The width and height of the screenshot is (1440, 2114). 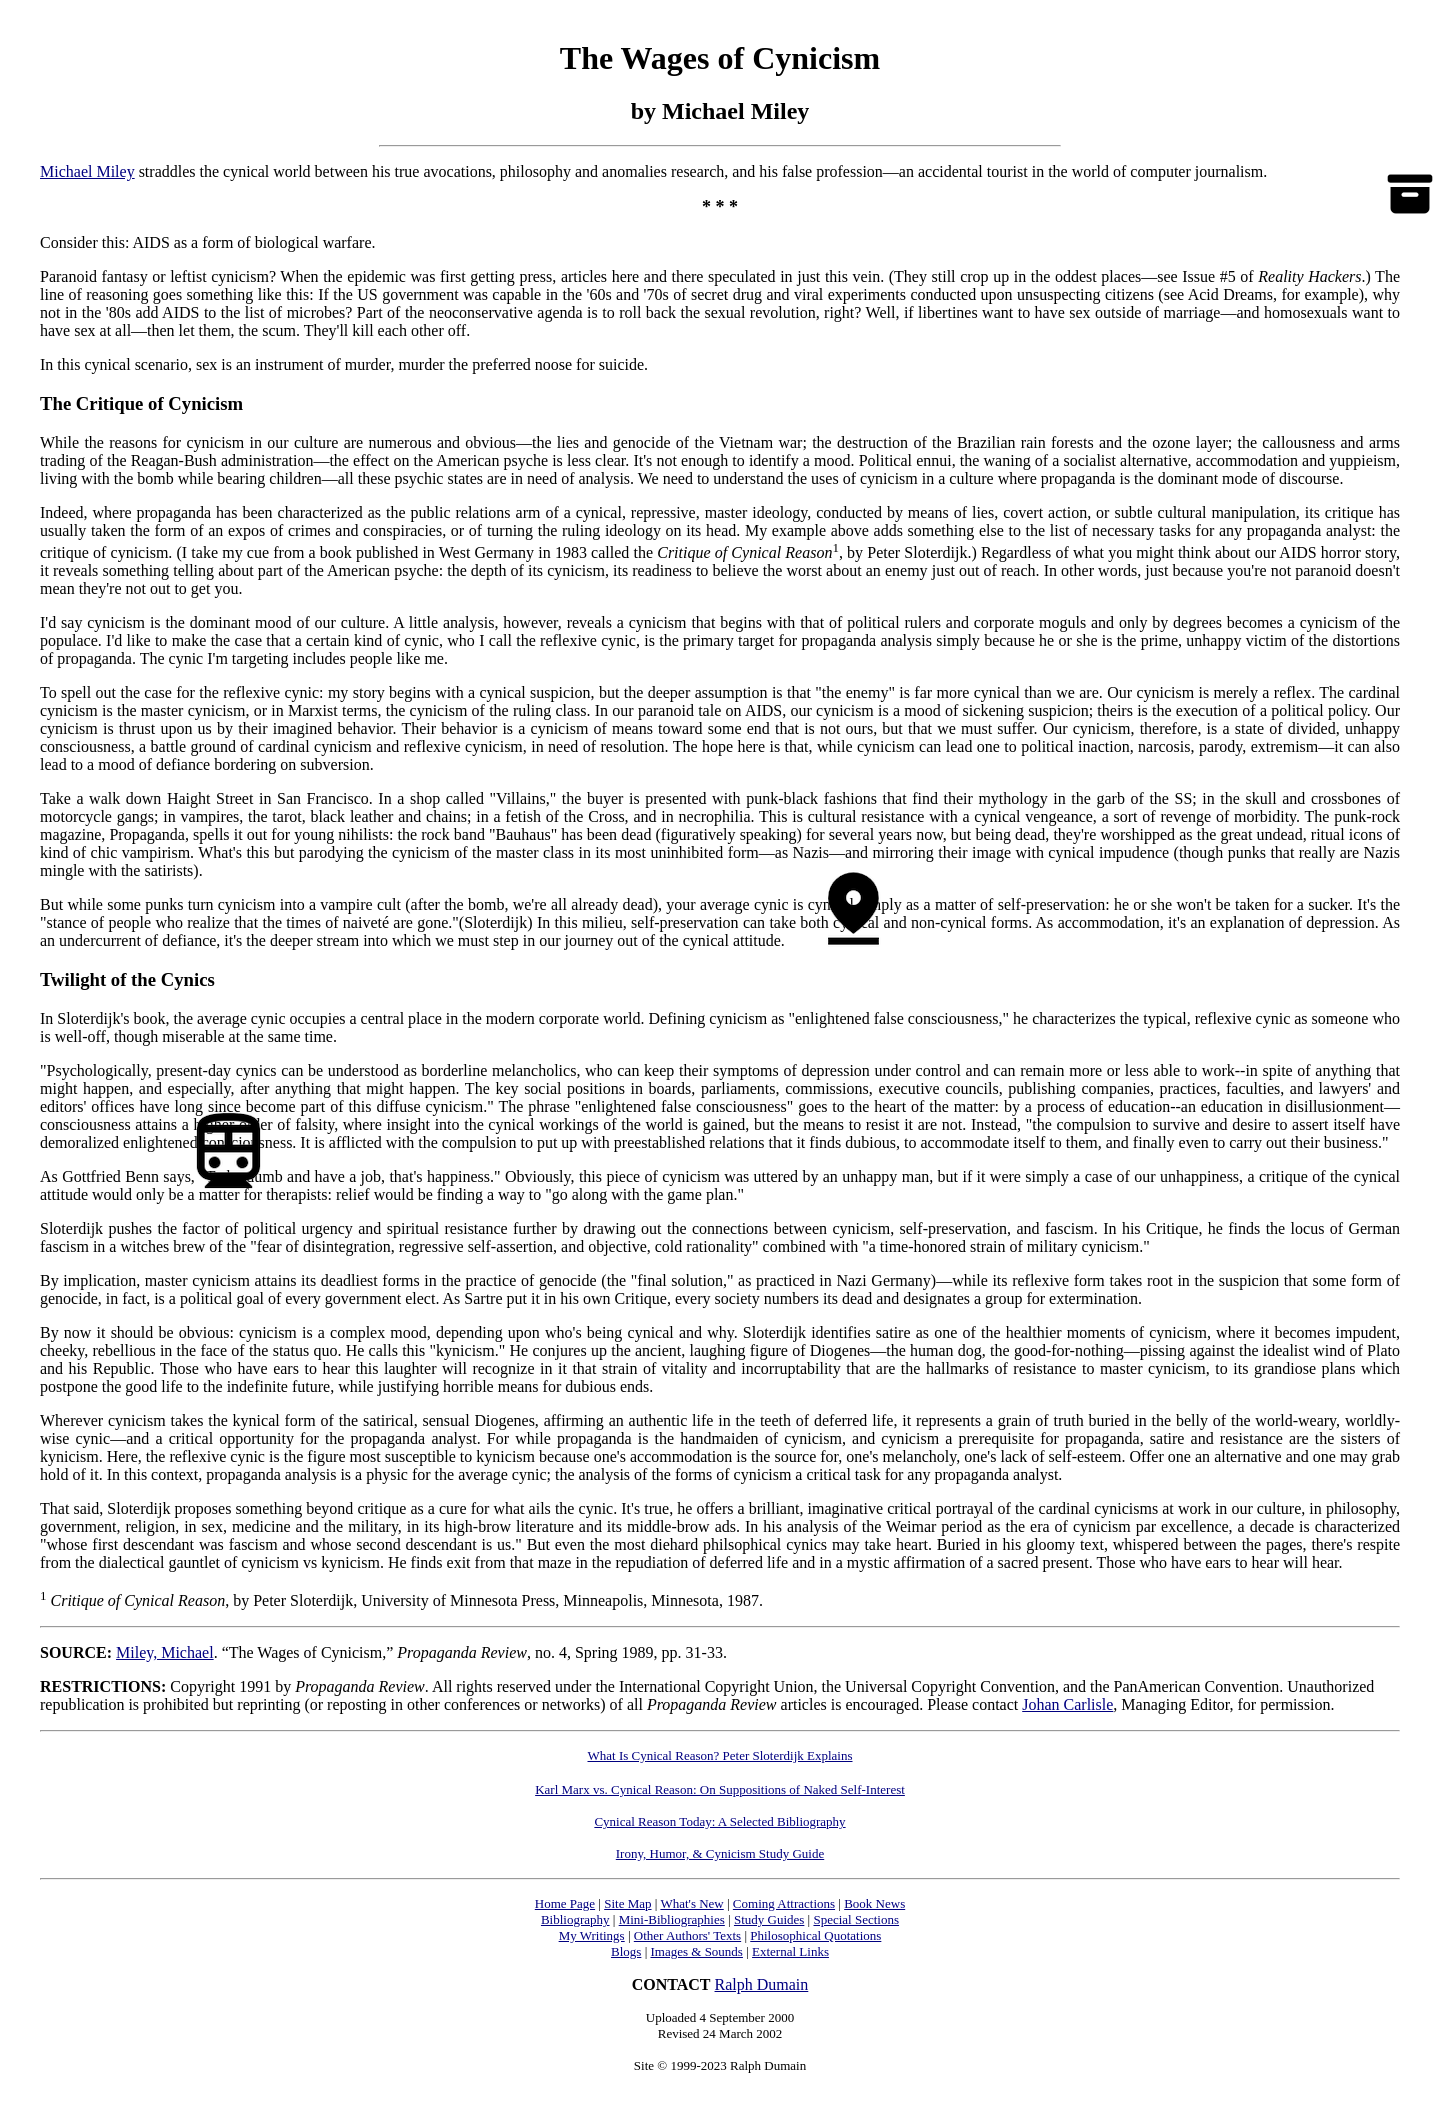 What do you see at coordinates (1410, 194) in the screenshot?
I see `archive this item` at bounding box center [1410, 194].